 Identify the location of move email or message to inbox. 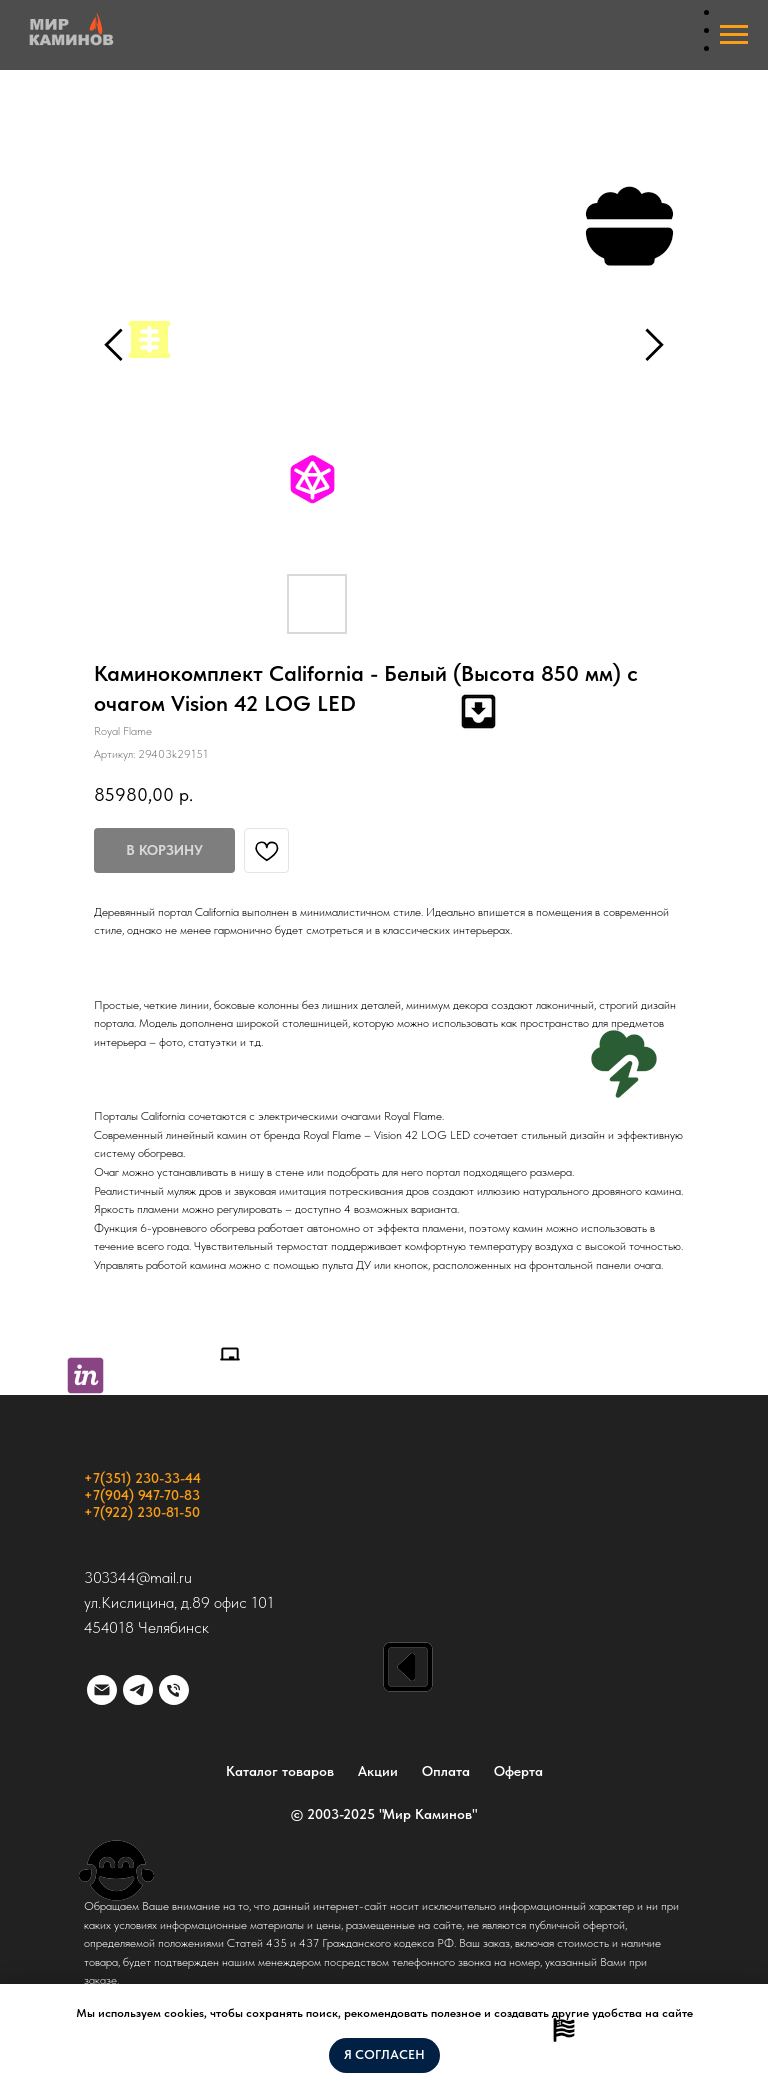
(478, 711).